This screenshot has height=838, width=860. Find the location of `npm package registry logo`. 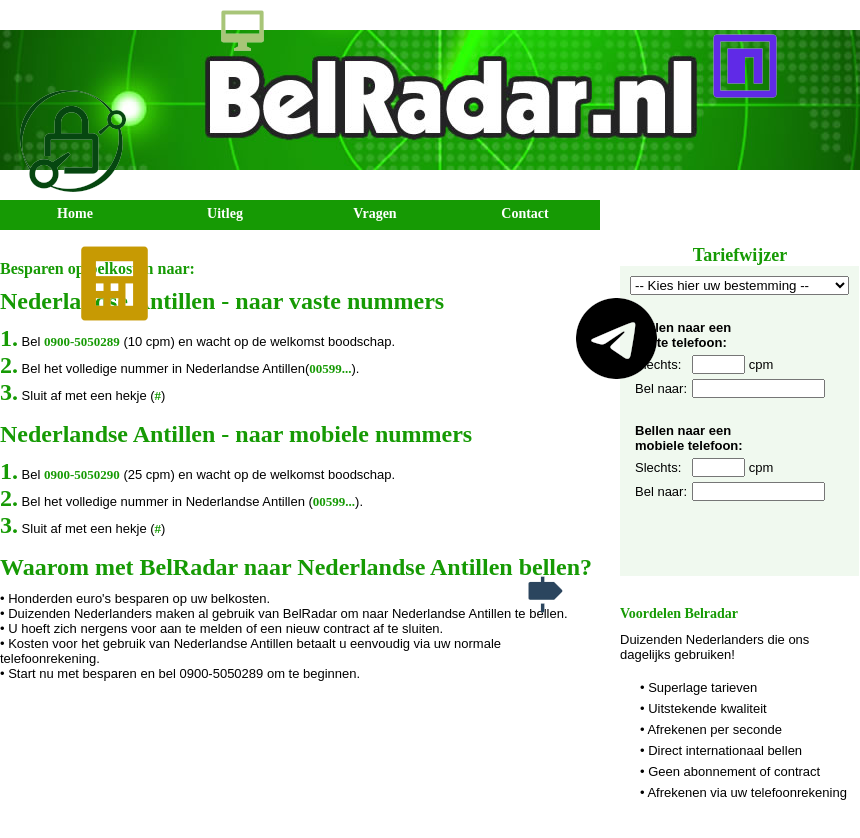

npm package registry logo is located at coordinates (745, 66).